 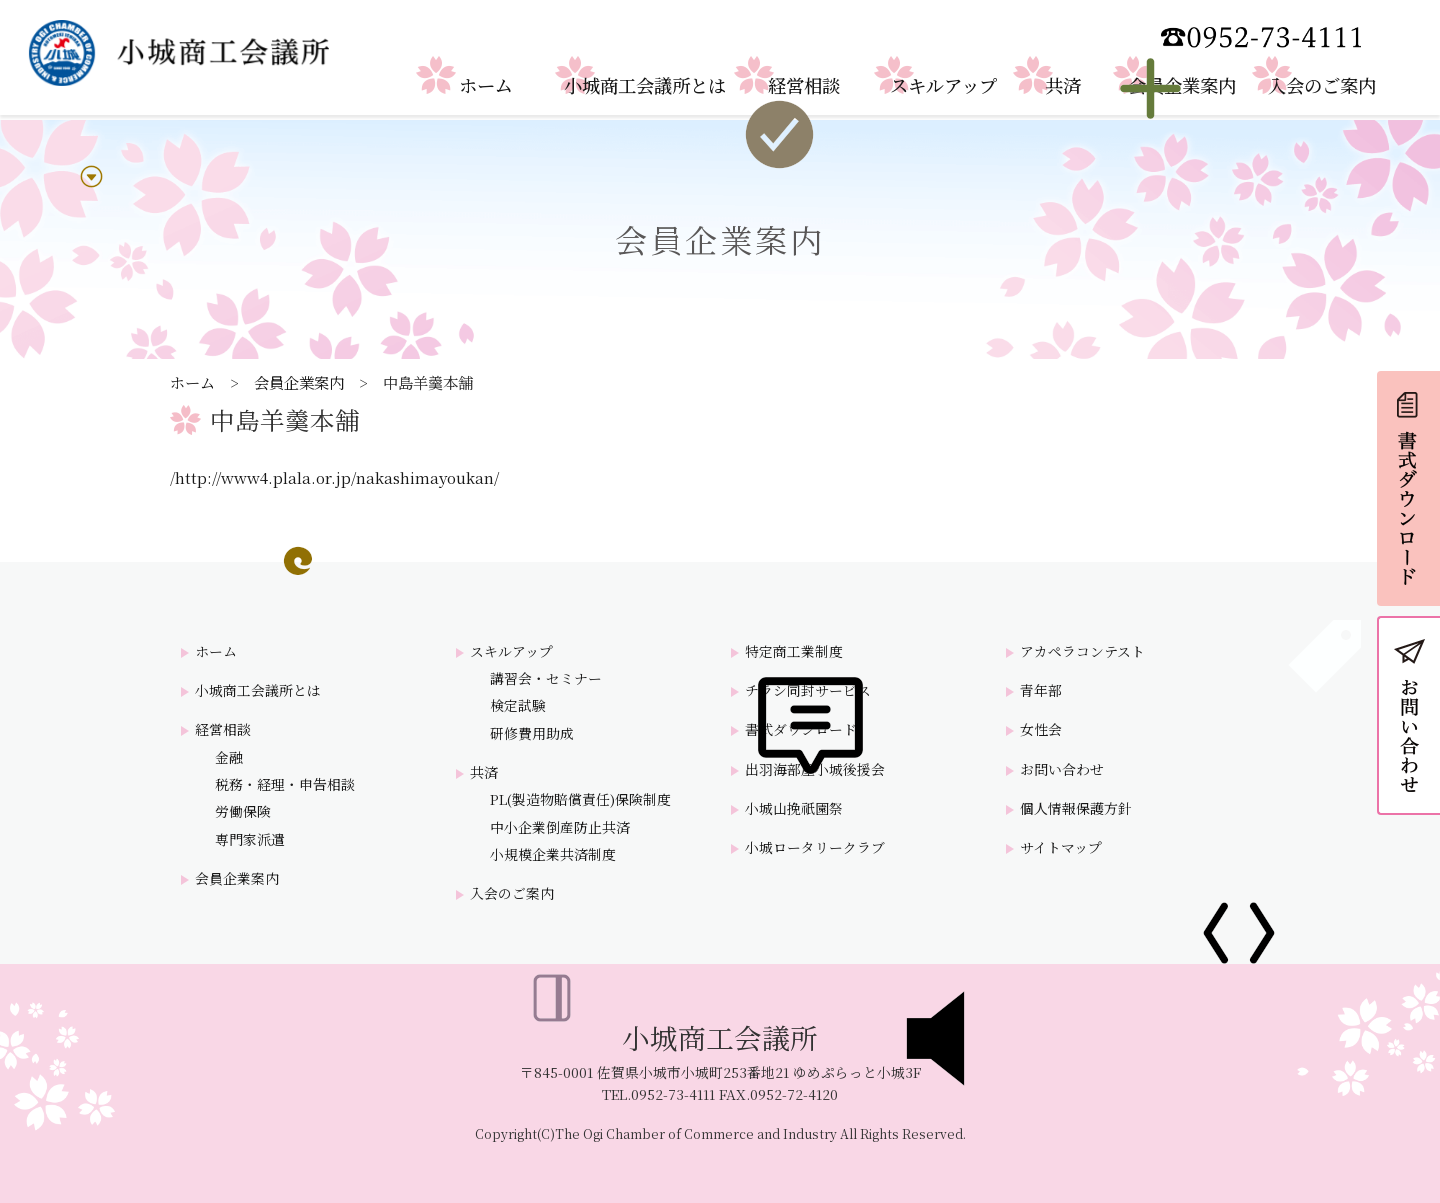 What do you see at coordinates (1326, 655) in the screenshot?
I see `view or apply tags to an item` at bounding box center [1326, 655].